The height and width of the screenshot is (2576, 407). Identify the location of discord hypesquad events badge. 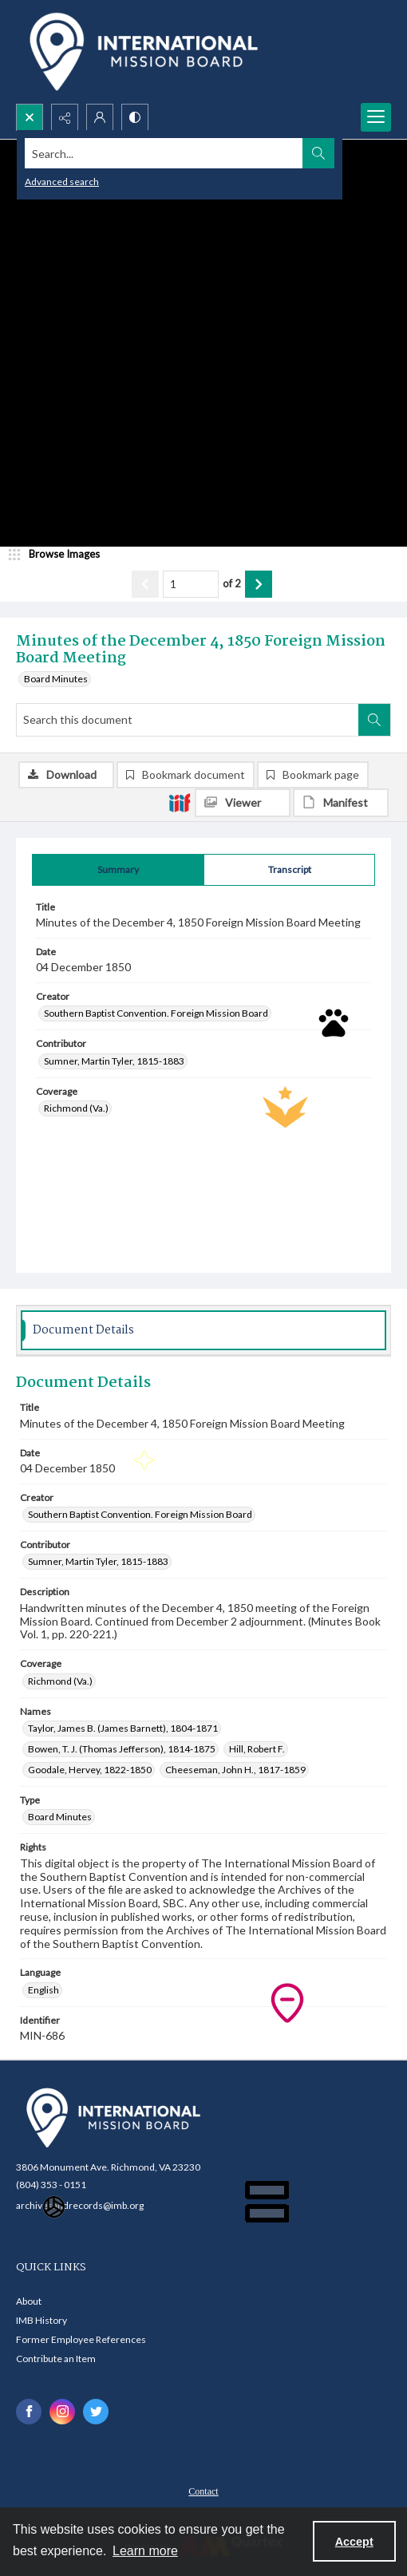
(285, 1107).